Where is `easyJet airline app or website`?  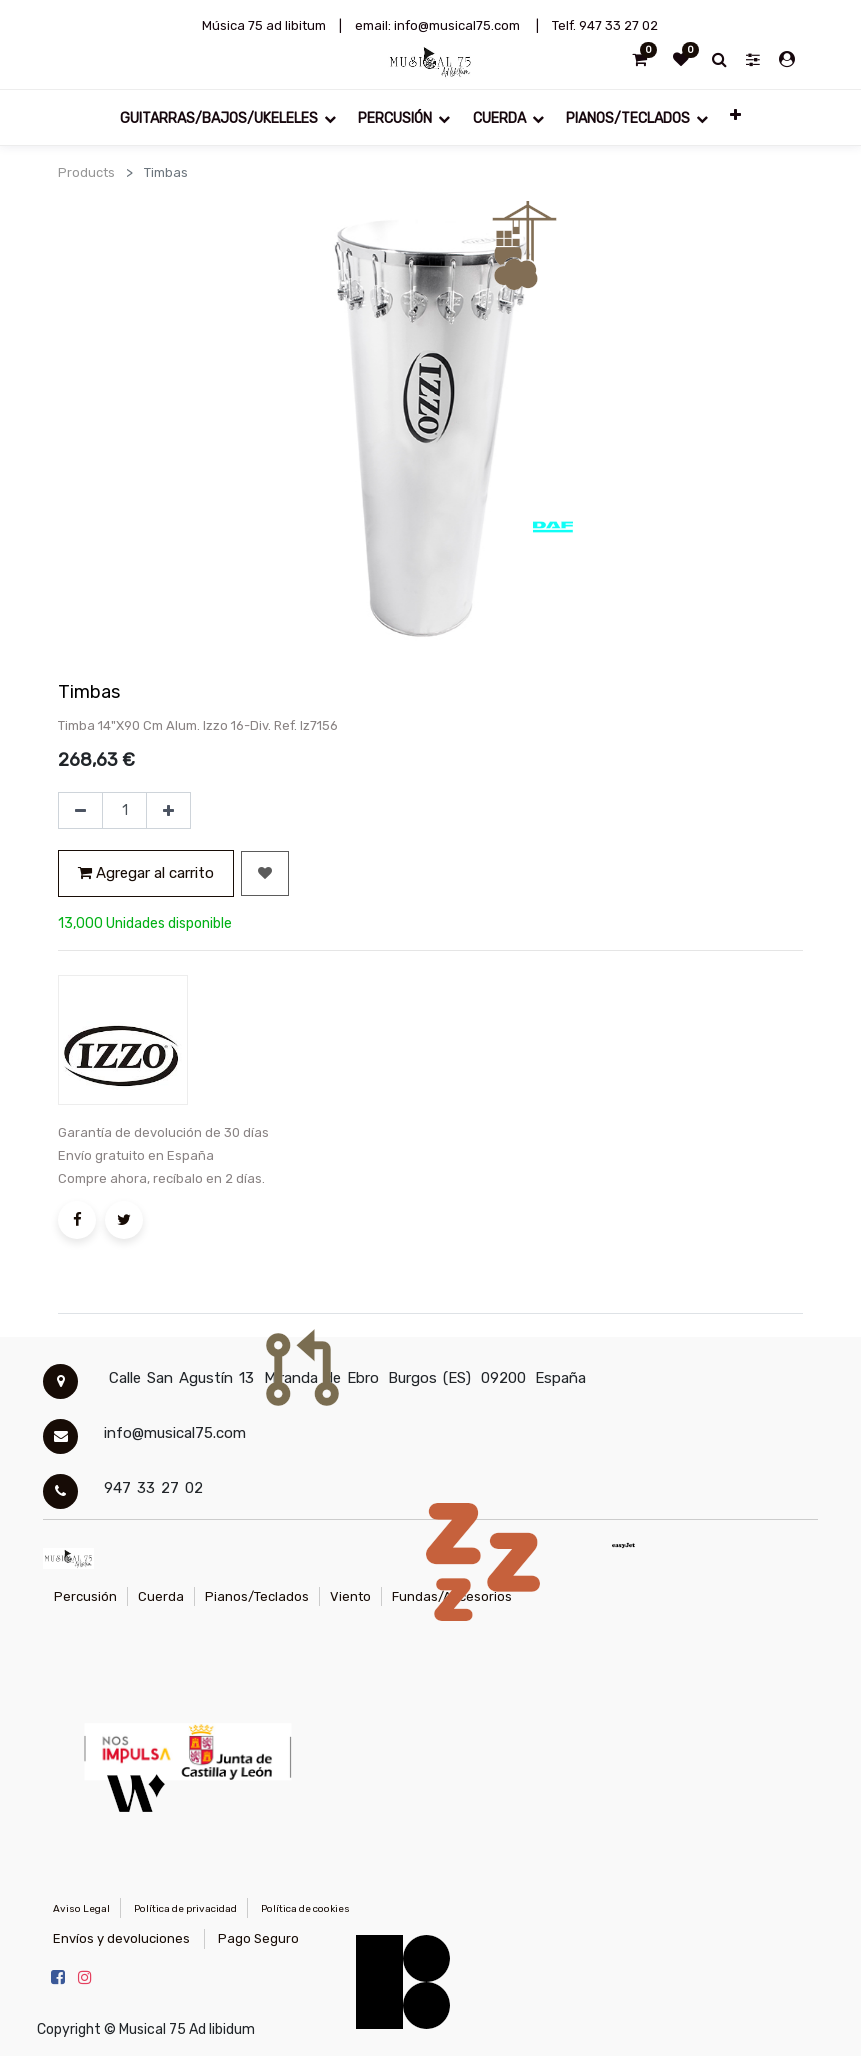
easyJet airline app or website is located at coordinates (623, 1545).